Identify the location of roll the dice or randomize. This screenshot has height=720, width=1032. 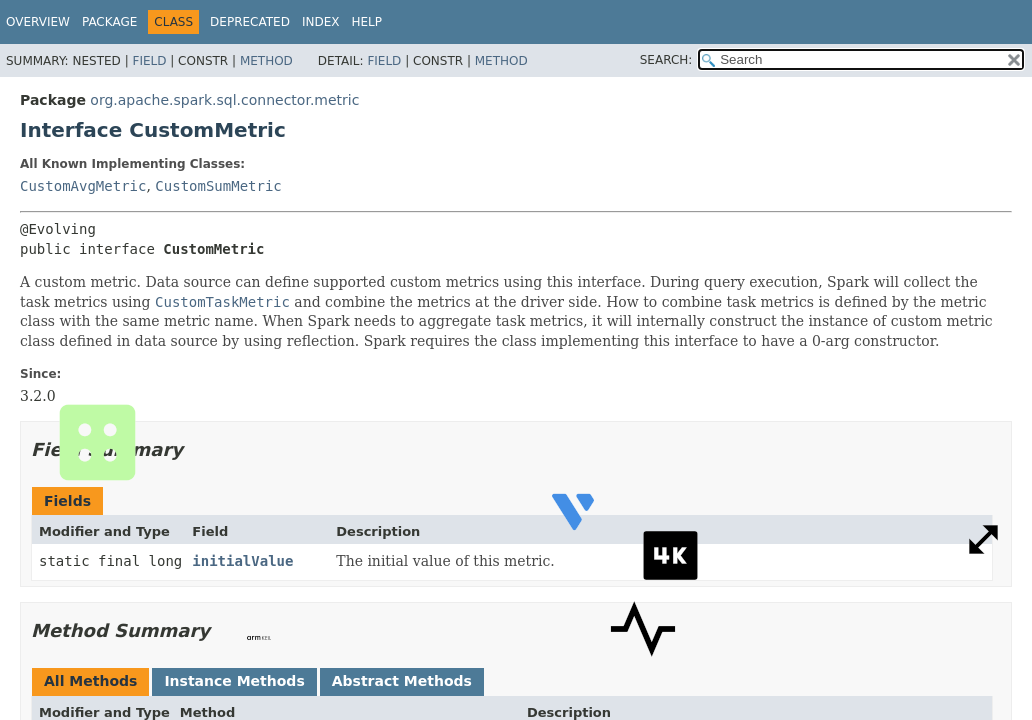
(97, 442).